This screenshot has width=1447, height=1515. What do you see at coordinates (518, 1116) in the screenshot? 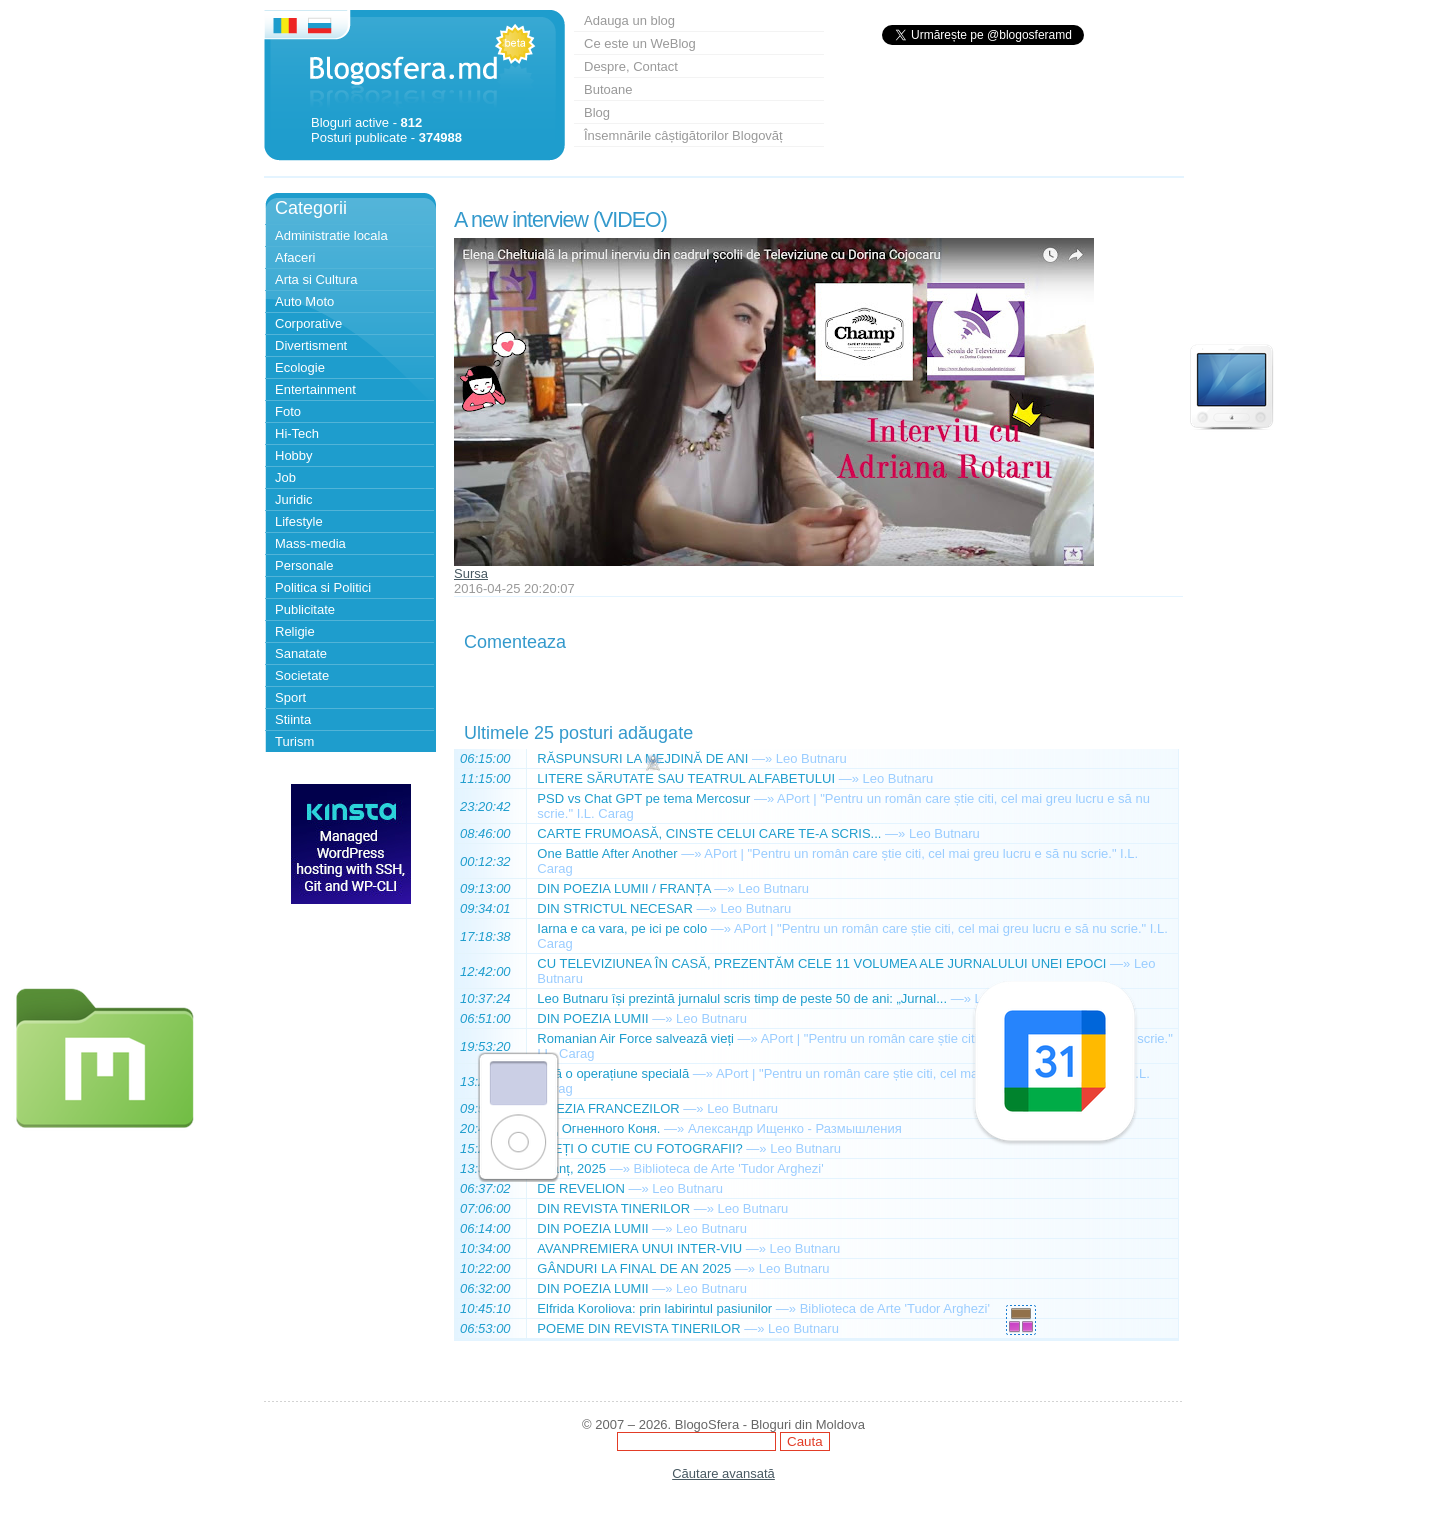
I see `manage connected iPod device` at bounding box center [518, 1116].